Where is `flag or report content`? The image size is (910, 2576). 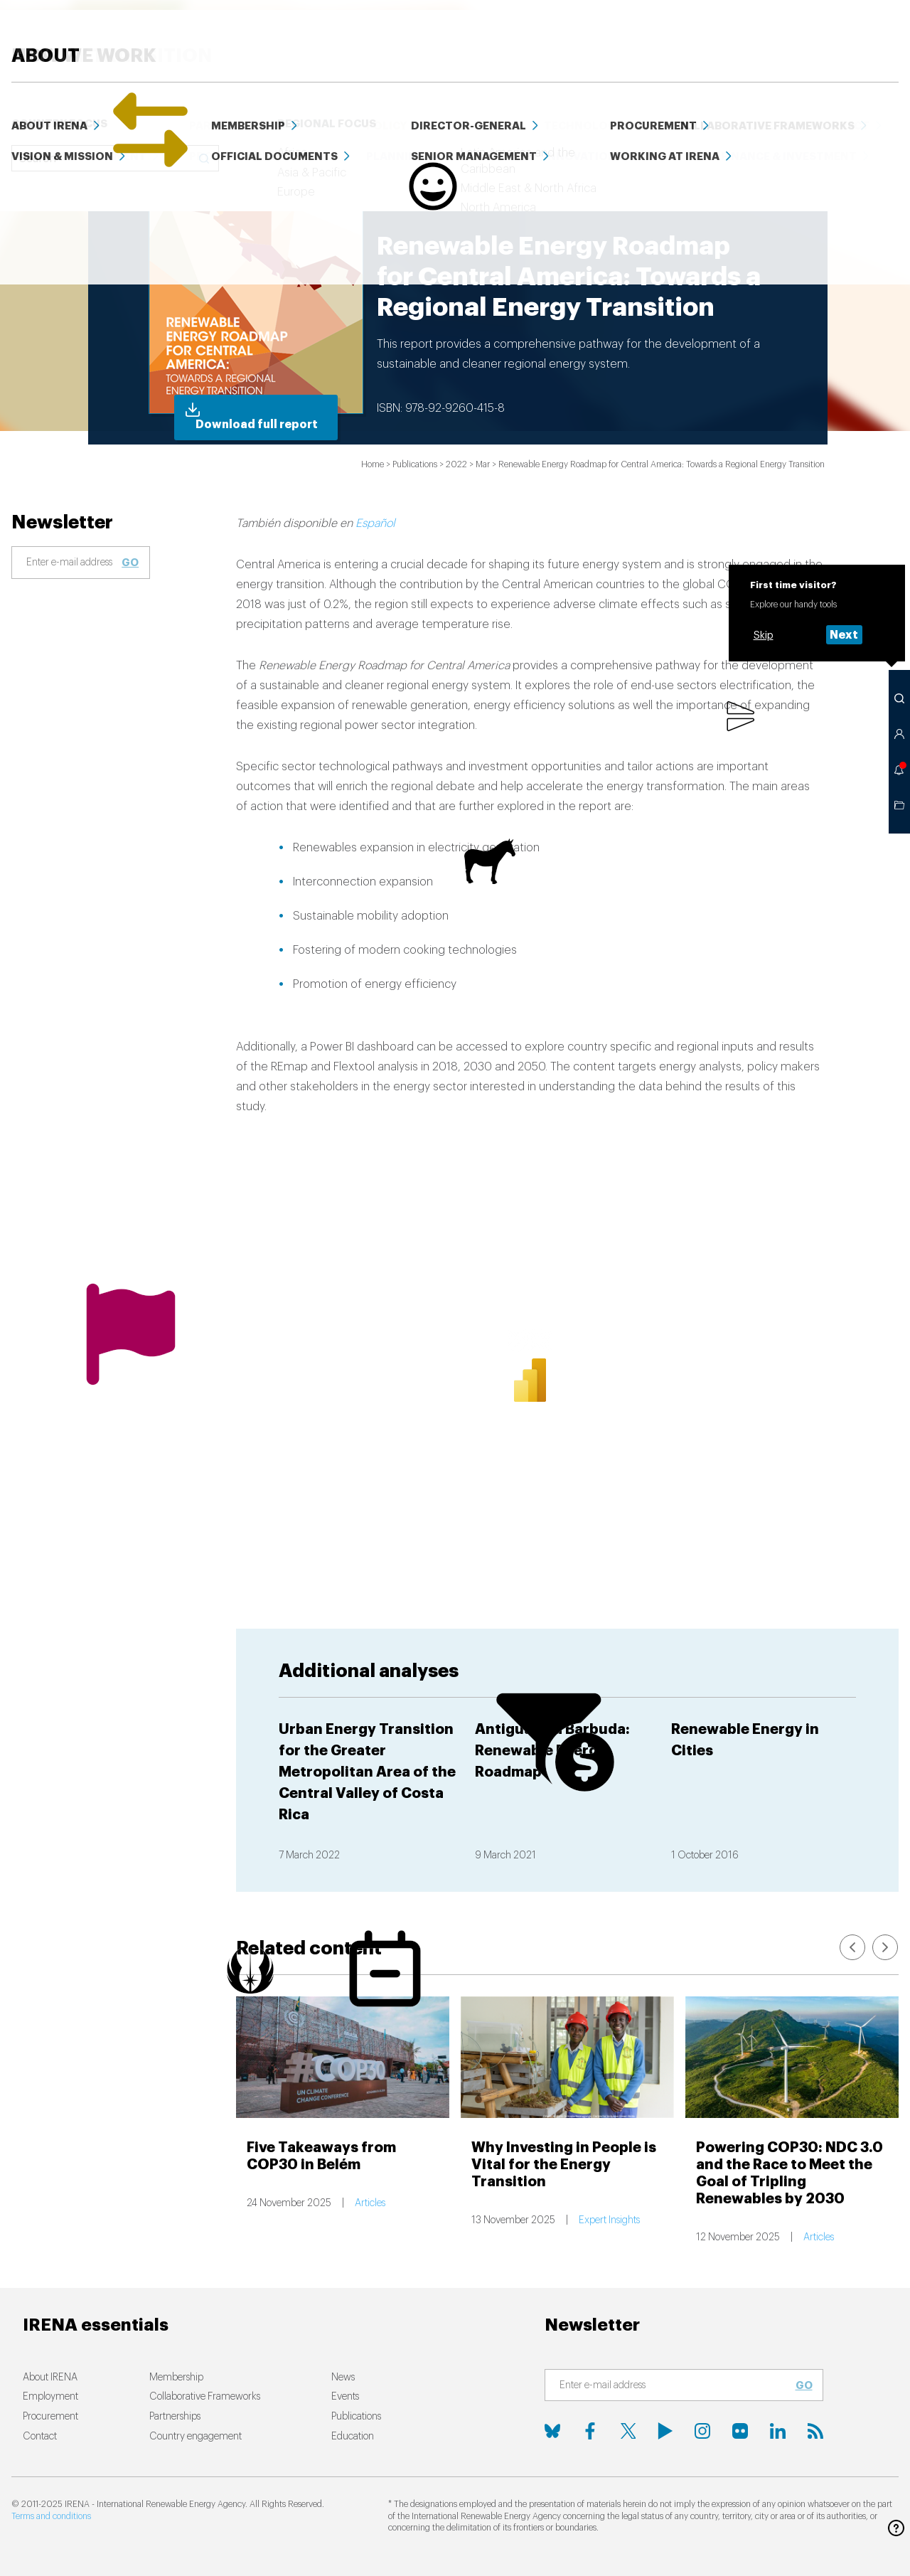
flag or report content is located at coordinates (131, 1334).